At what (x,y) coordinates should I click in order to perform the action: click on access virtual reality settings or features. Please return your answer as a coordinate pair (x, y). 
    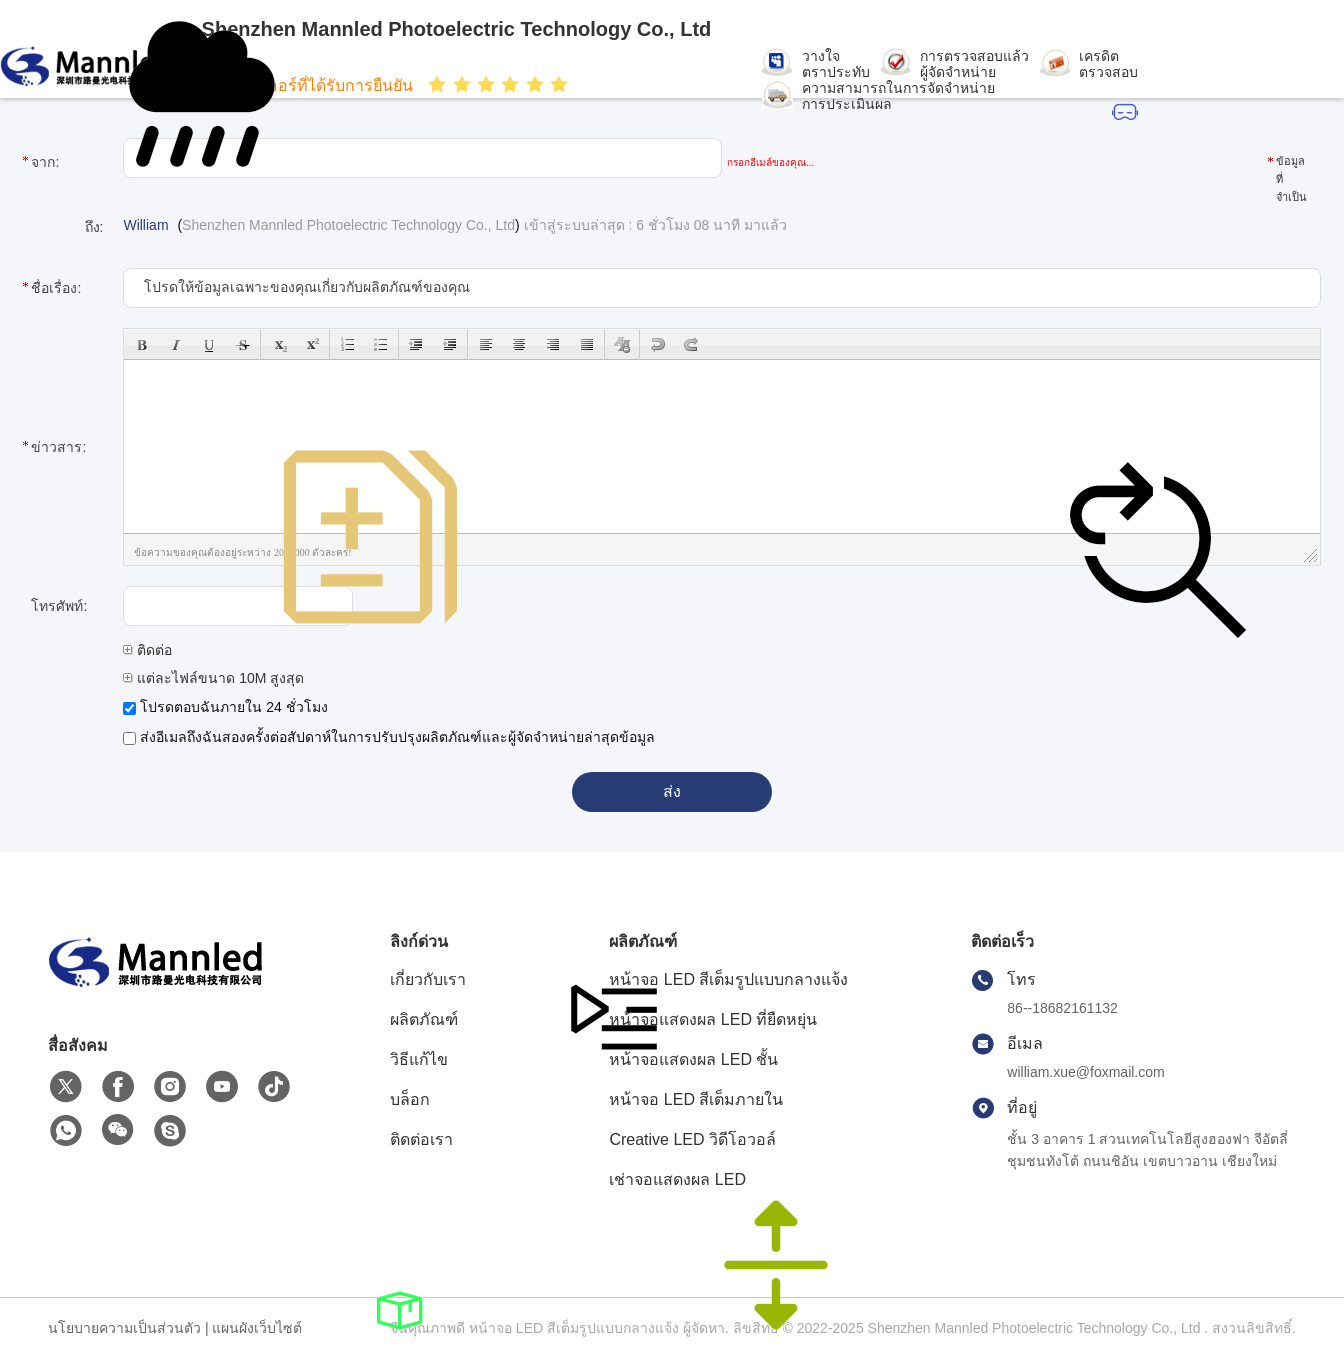
    Looking at the image, I should click on (1125, 112).